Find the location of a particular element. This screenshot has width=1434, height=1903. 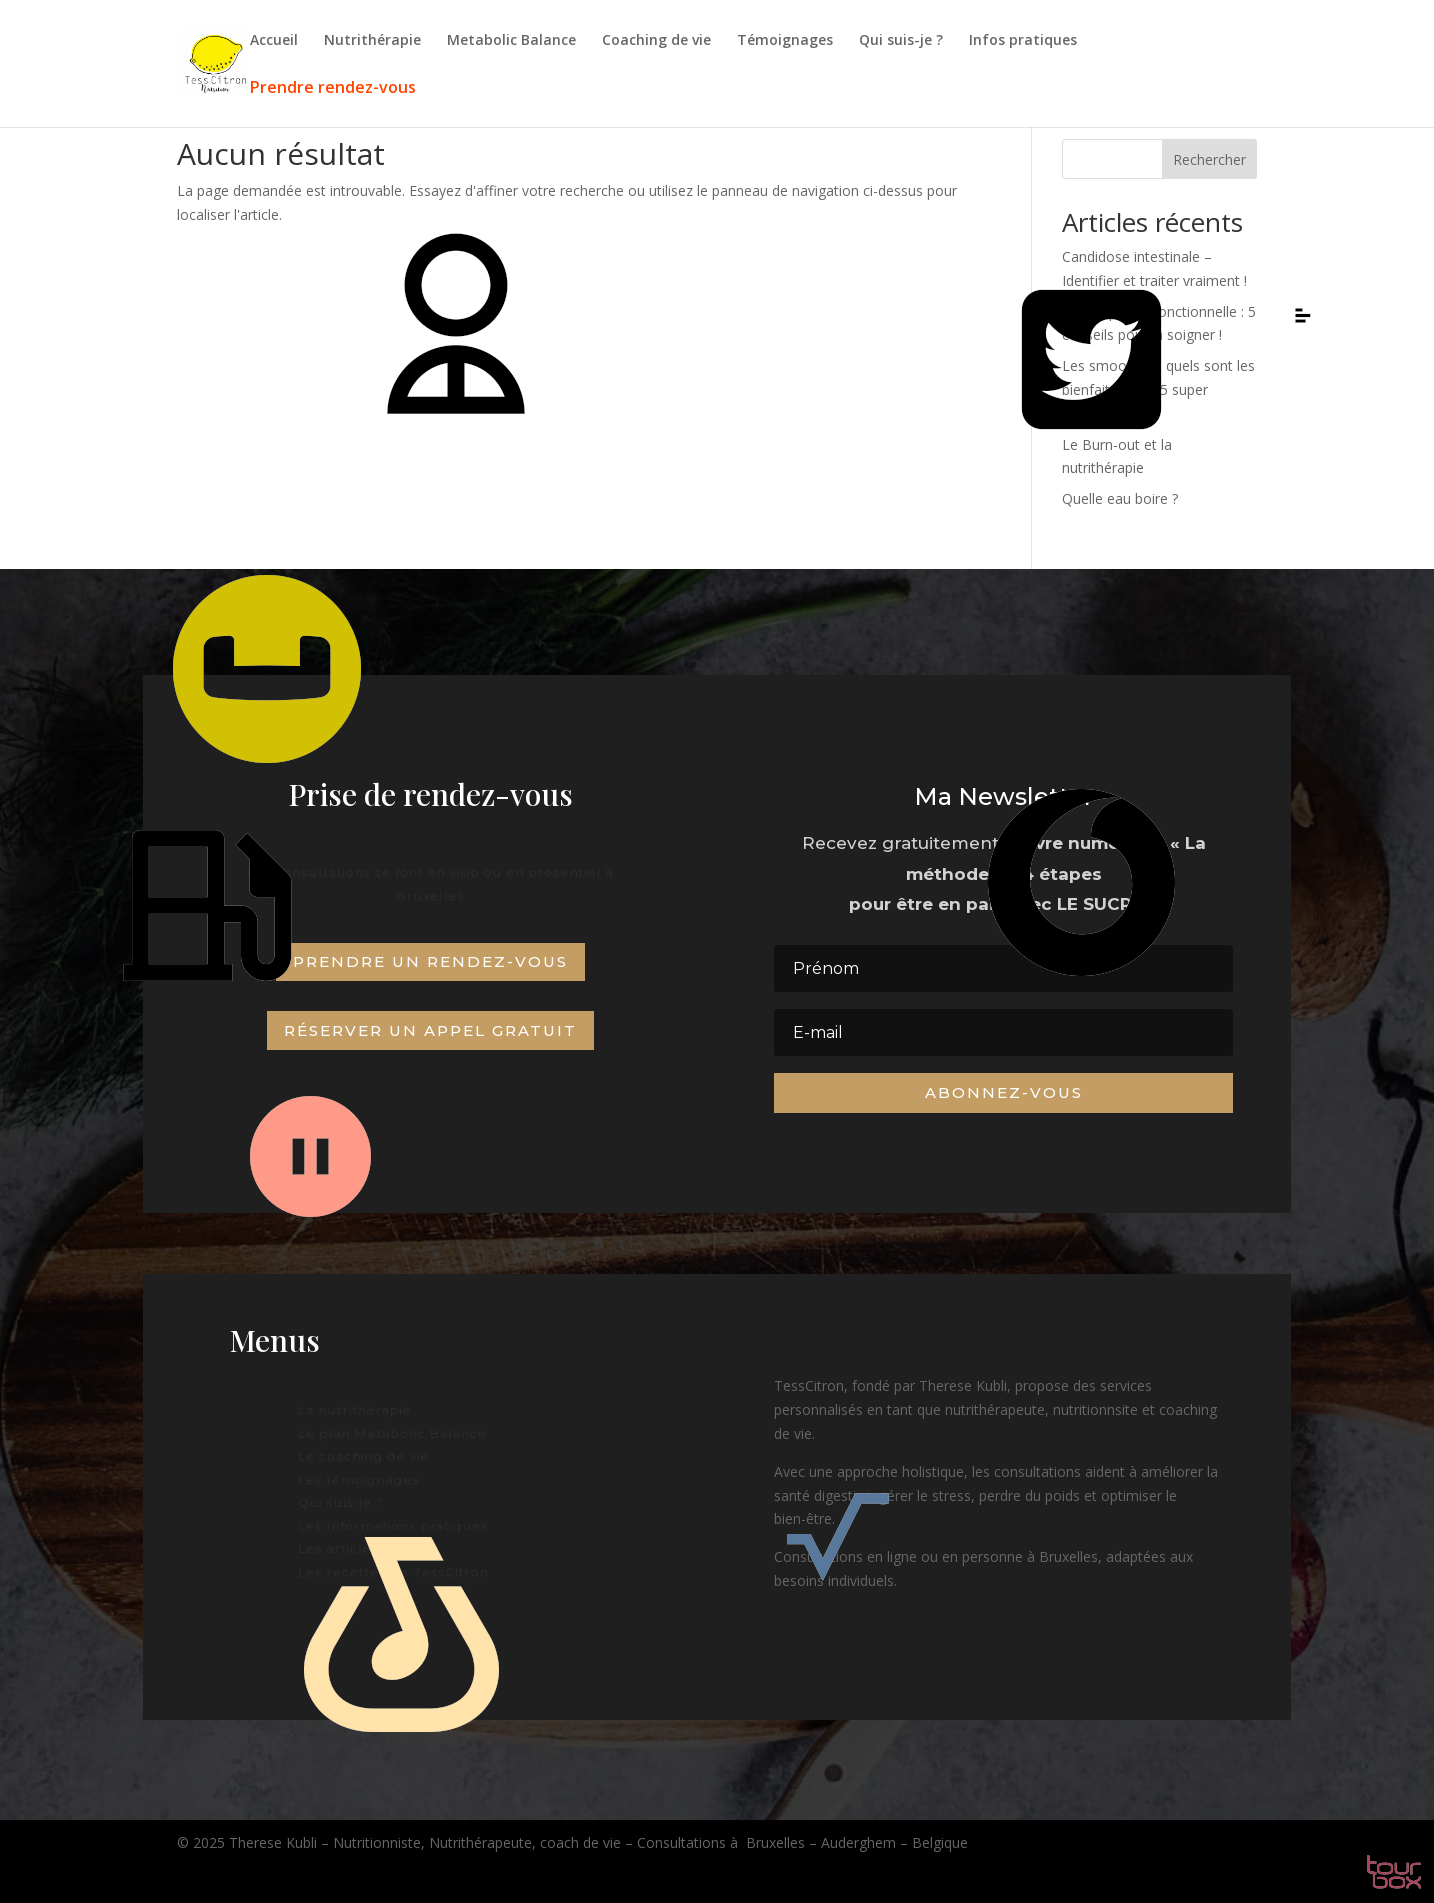

couchbase database service logo is located at coordinates (267, 669).